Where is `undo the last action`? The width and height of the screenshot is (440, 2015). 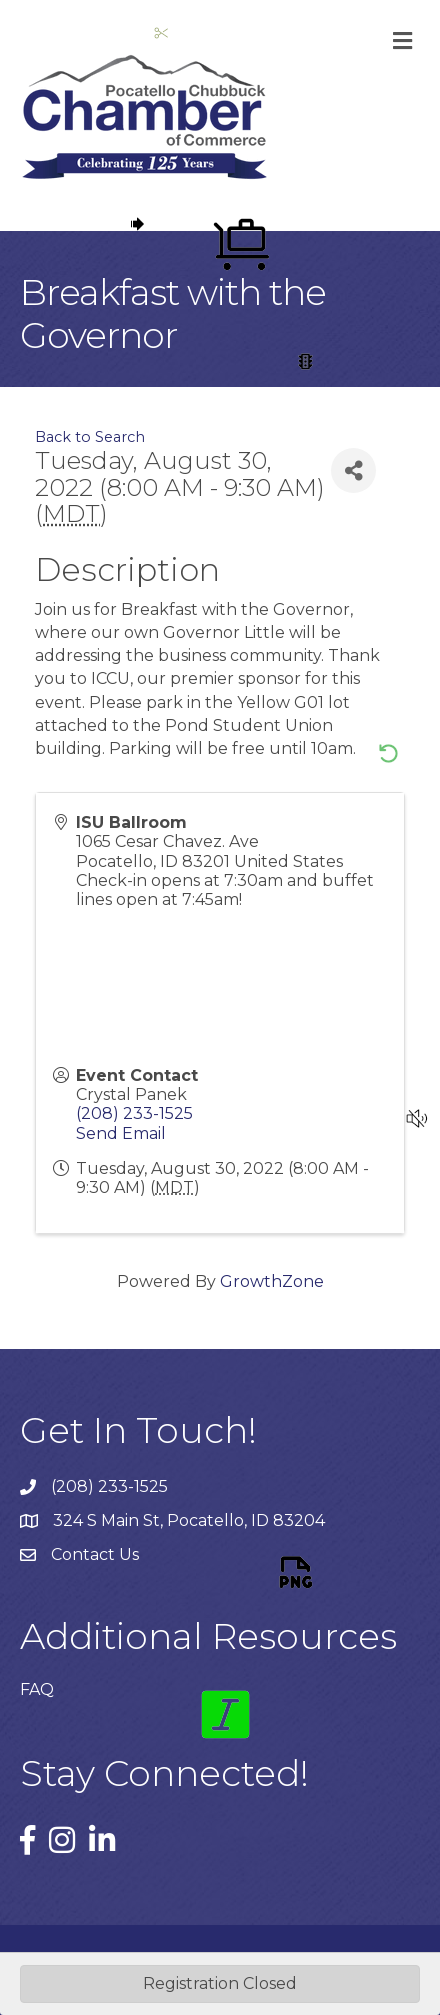
undo the last action is located at coordinates (388, 753).